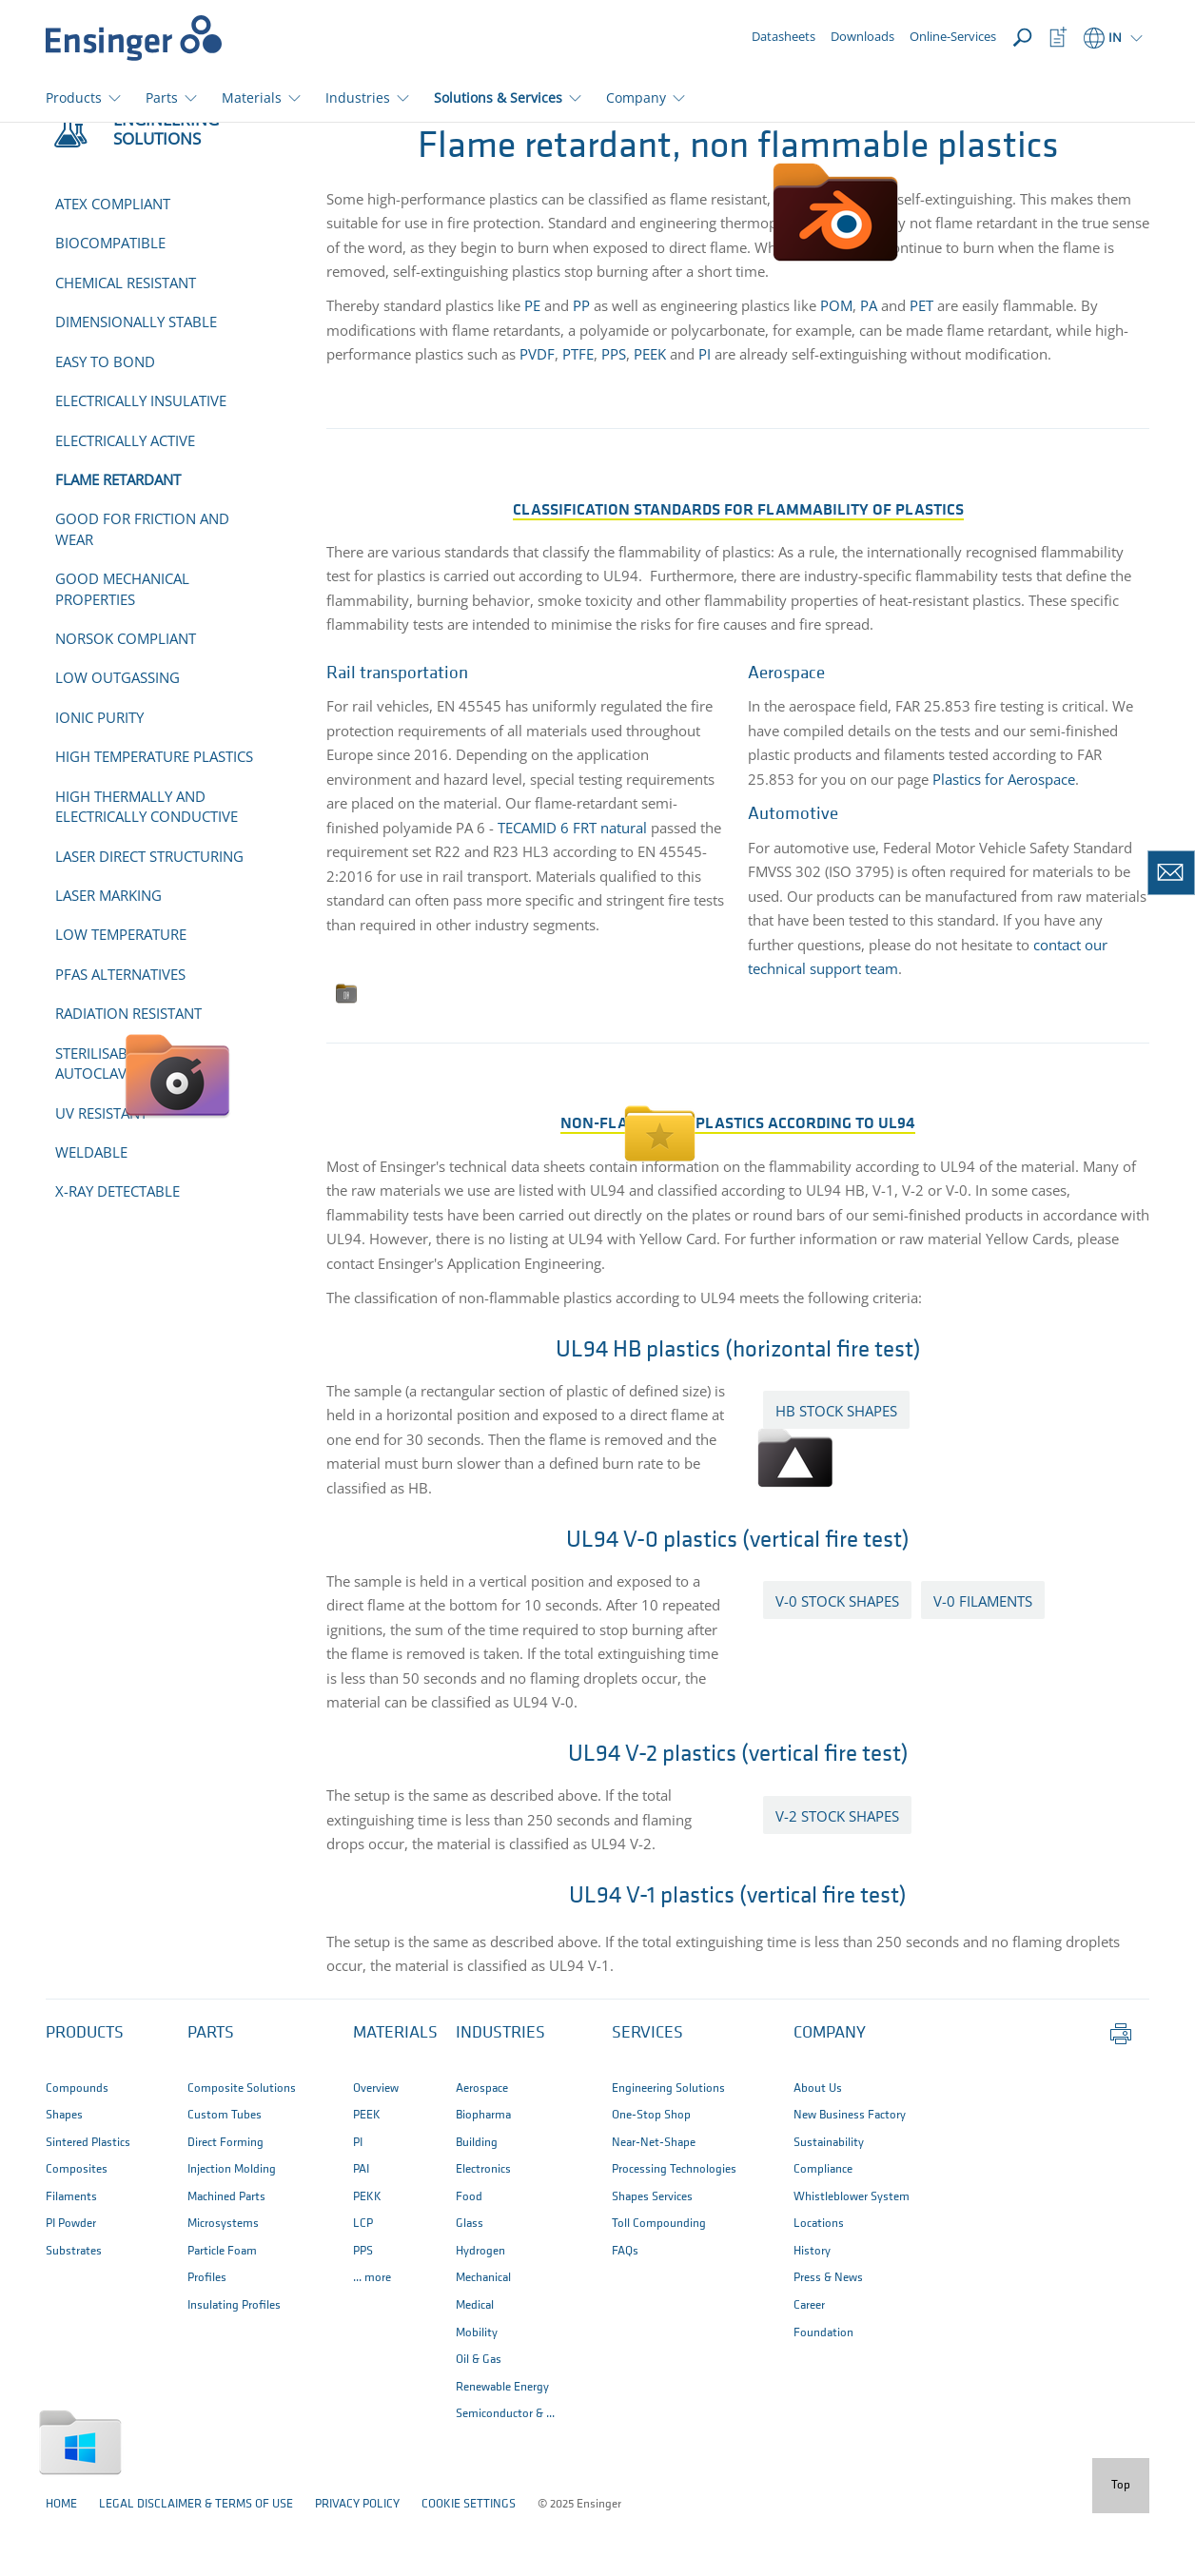 The width and height of the screenshot is (1195, 2576). I want to click on access your bookmarked or favorite files, so click(659, 1133).